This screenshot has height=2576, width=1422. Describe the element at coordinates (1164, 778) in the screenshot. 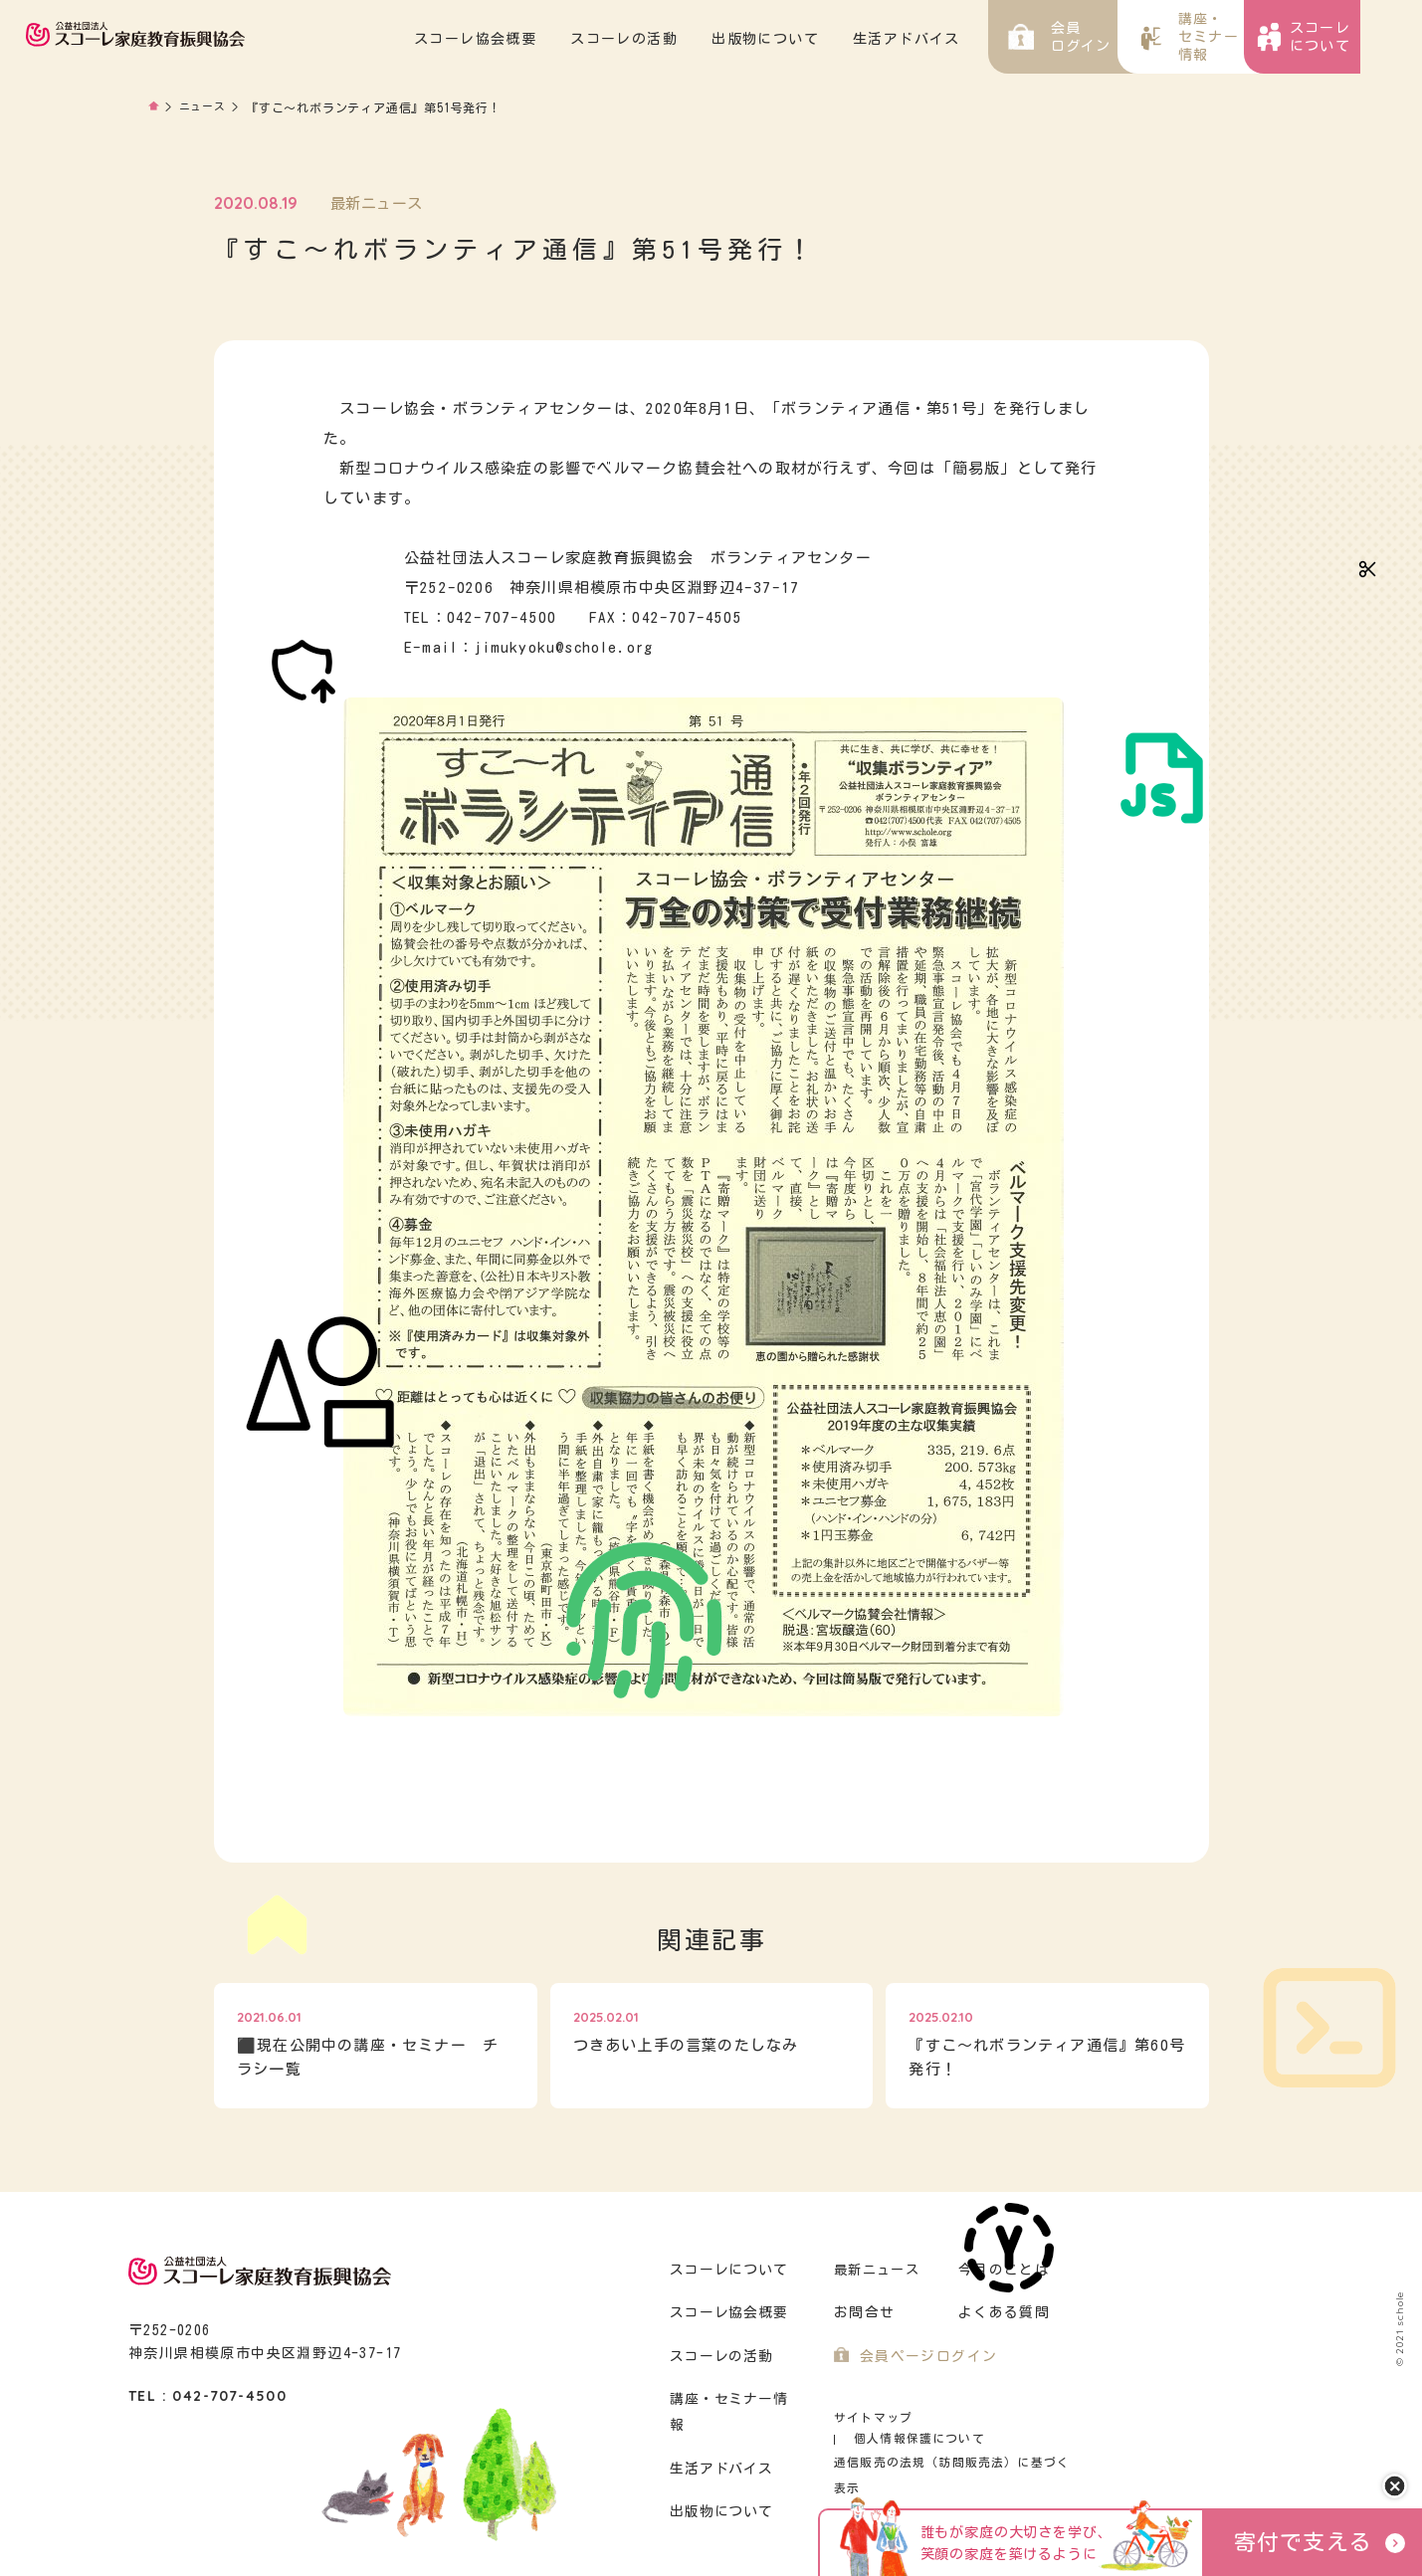

I see `javascript file in a project directory` at that location.